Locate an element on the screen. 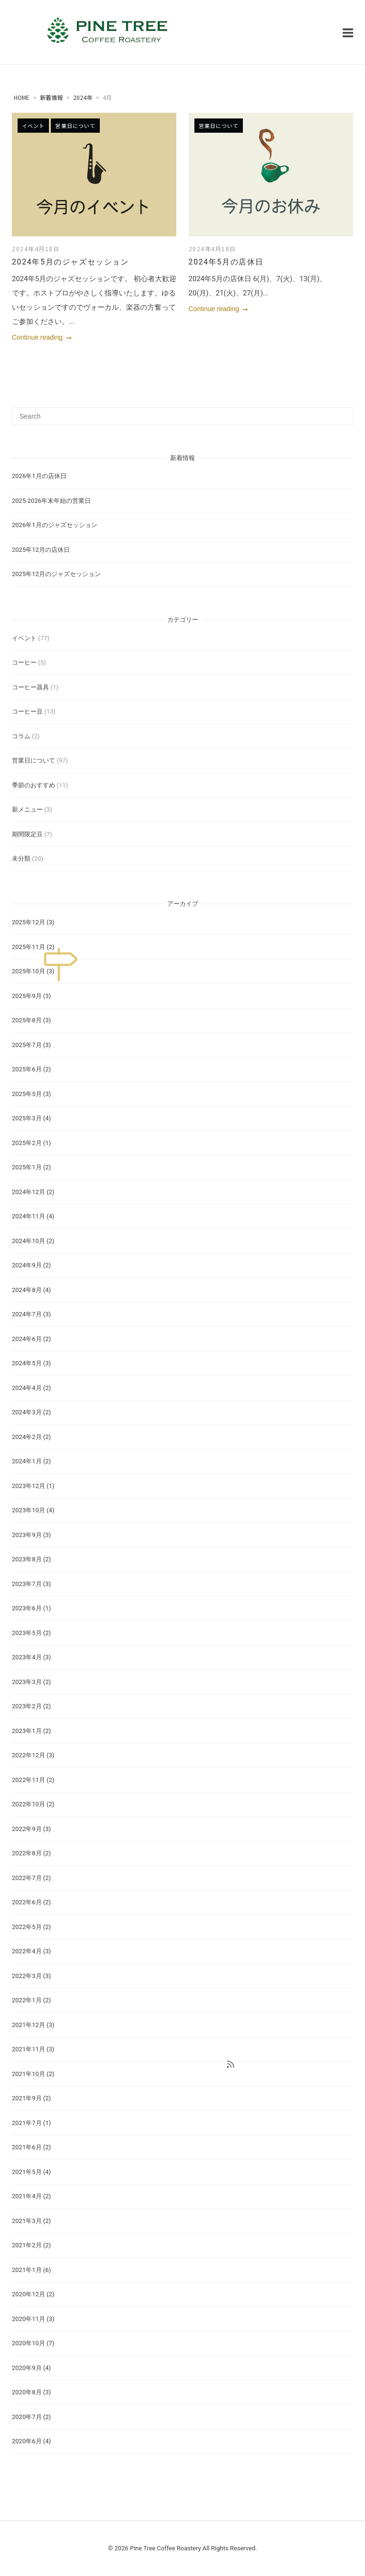  view project milestones is located at coordinates (59, 964).